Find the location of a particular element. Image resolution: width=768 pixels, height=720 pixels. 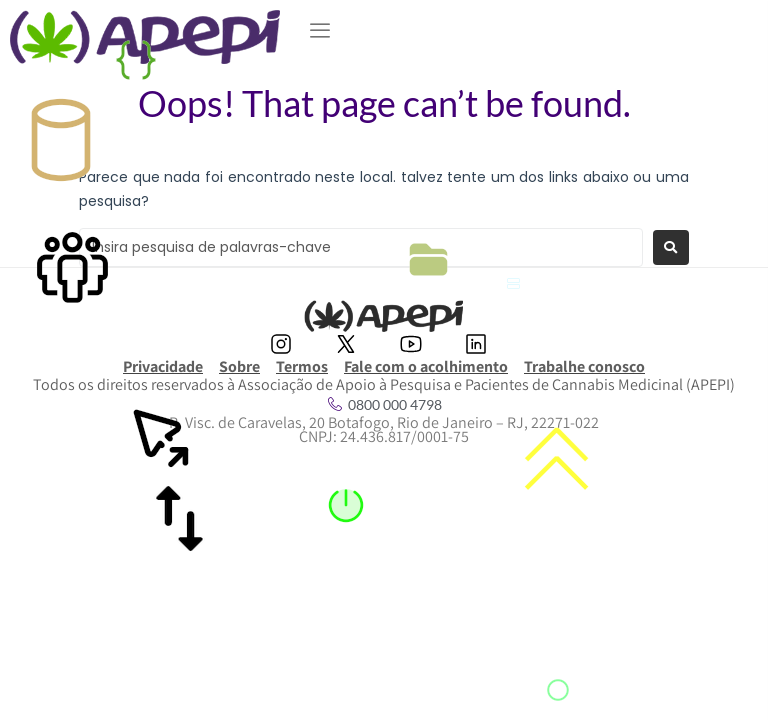

indicates a namespace or module in code is located at coordinates (136, 60).